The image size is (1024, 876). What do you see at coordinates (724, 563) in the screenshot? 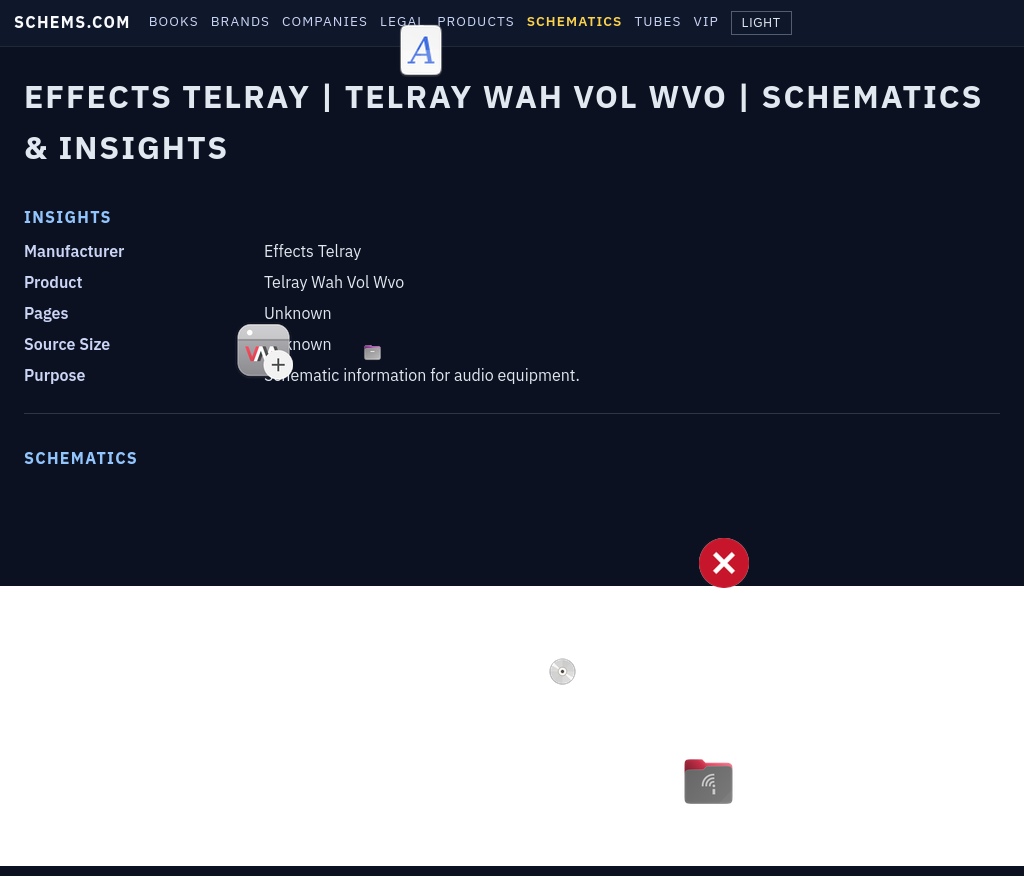
I see `stop or cancel the current action` at bounding box center [724, 563].